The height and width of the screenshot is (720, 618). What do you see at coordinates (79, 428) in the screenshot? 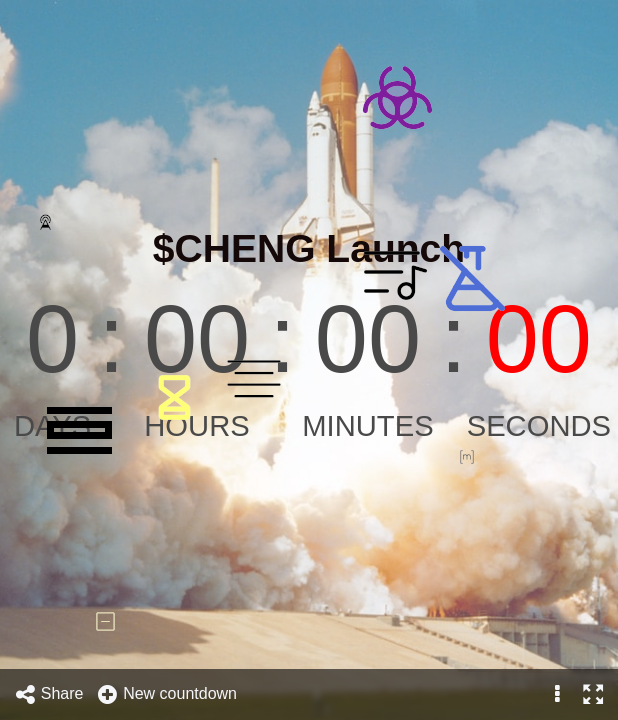
I see `switch to day view in calendar` at bounding box center [79, 428].